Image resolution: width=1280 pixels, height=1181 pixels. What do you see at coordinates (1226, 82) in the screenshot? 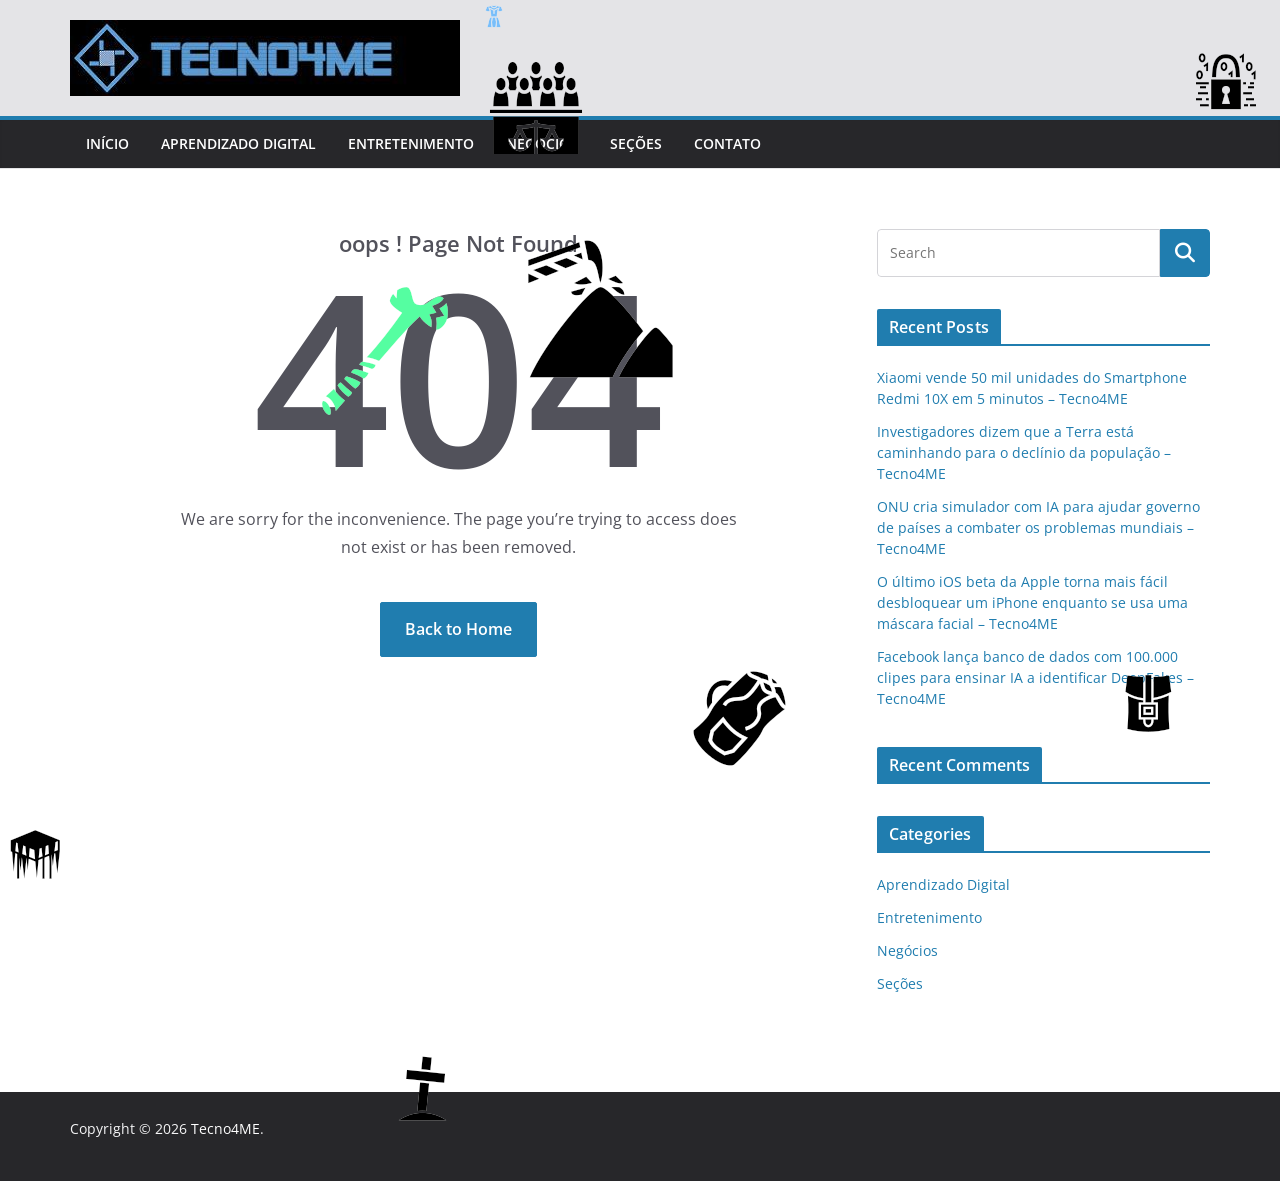
I see `indicates a secure encrypted connection` at bounding box center [1226, 82].